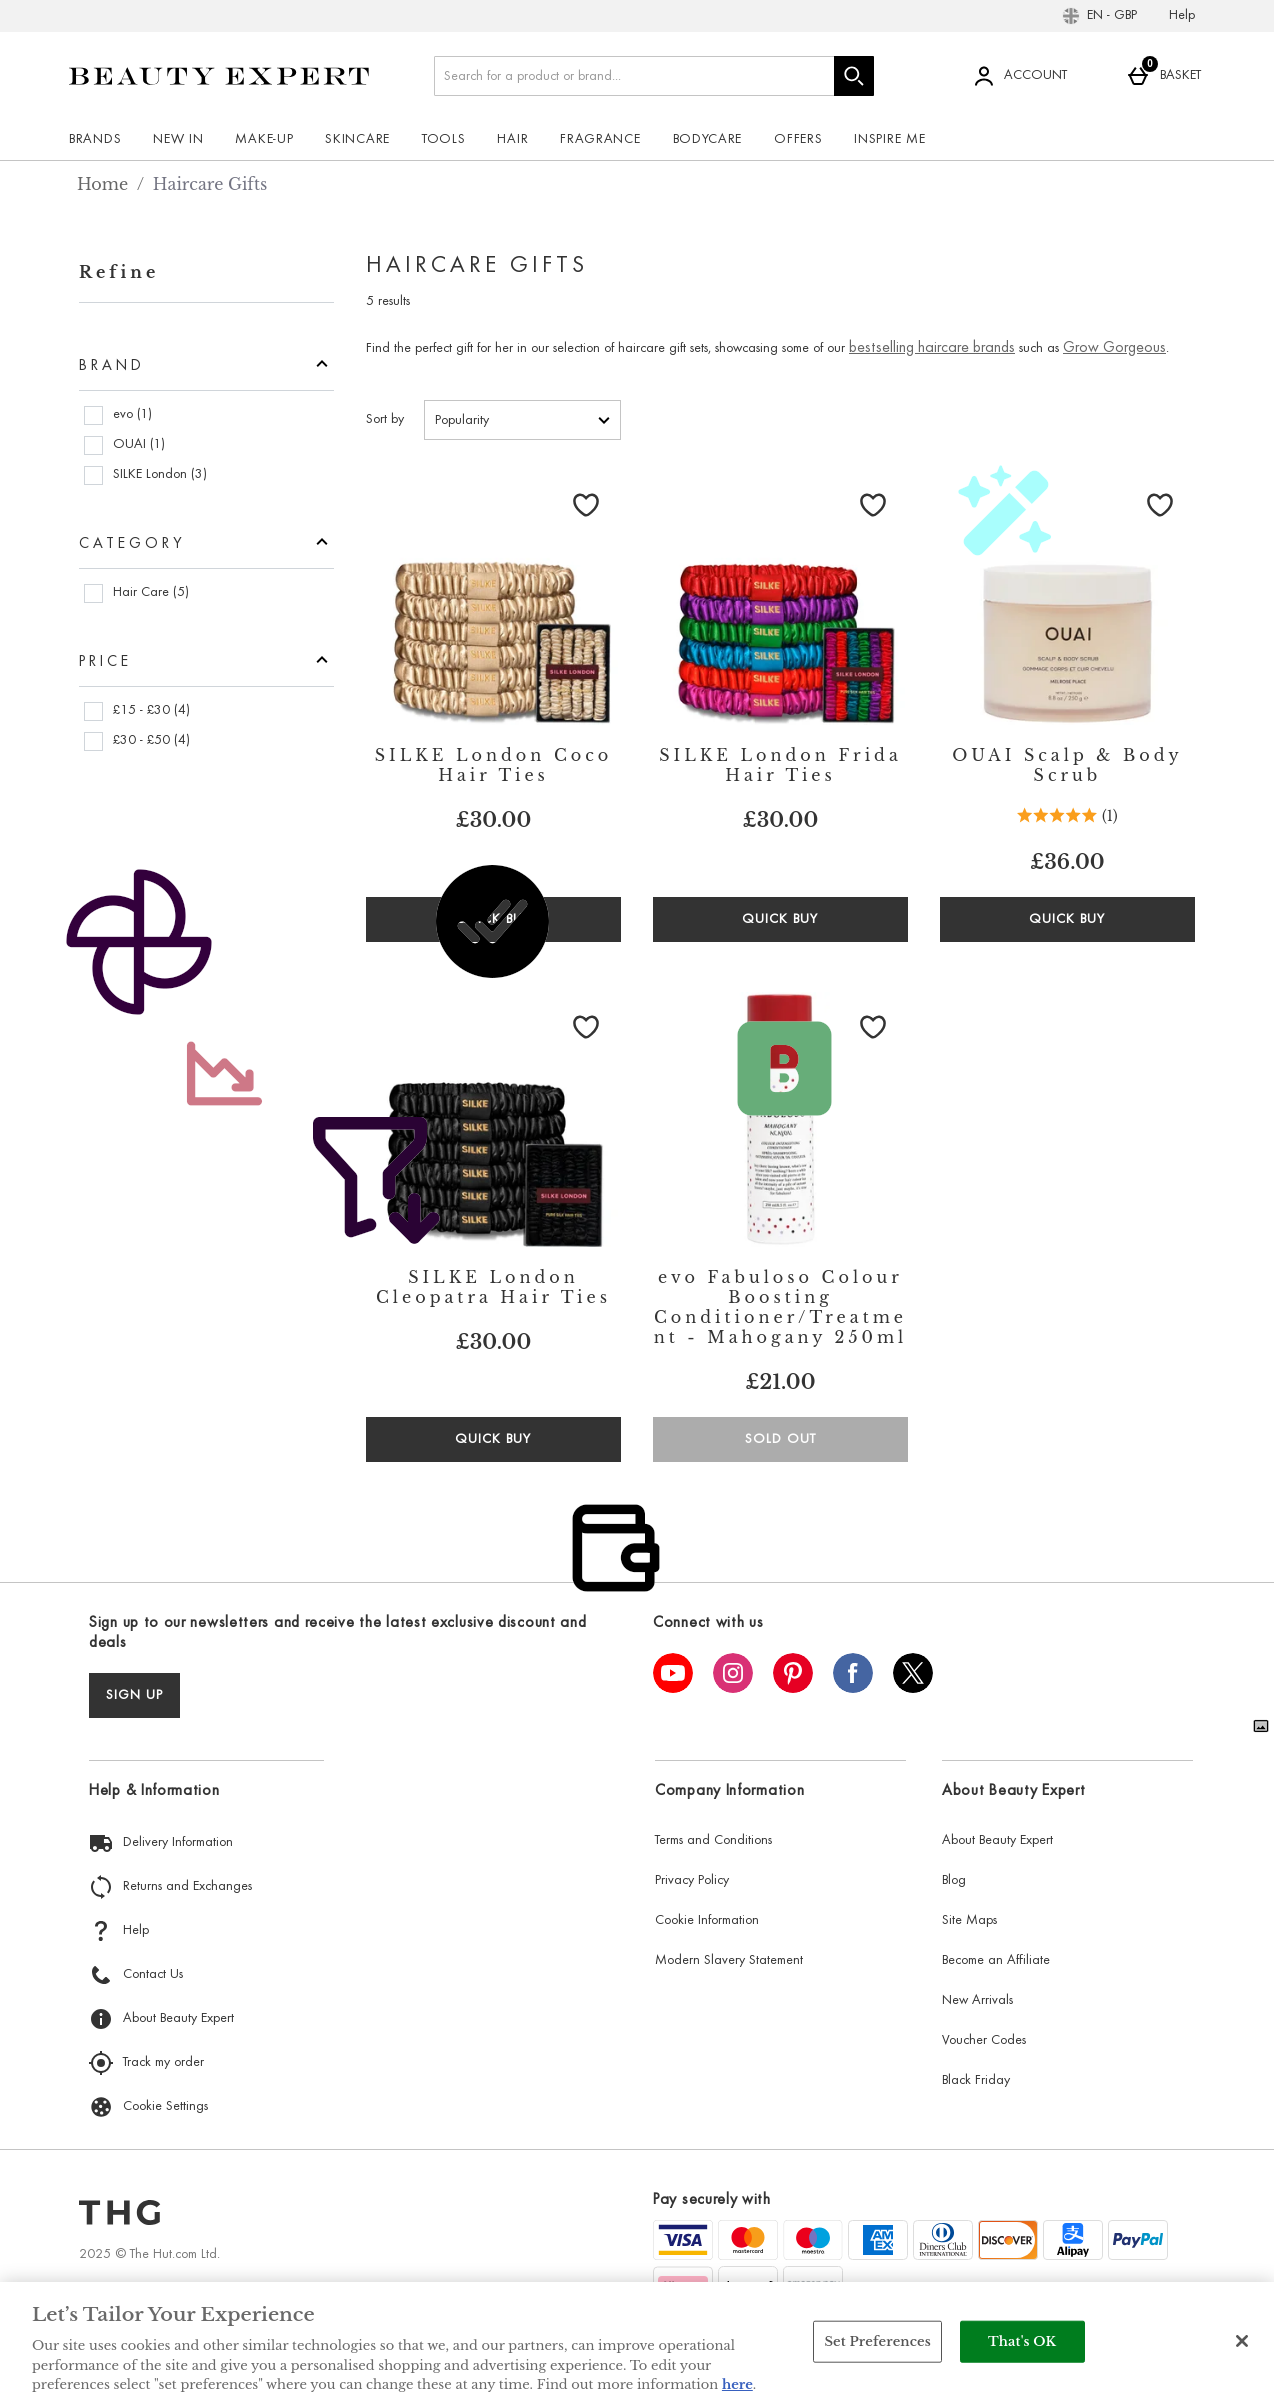 This screenshot has height=2405, width=1274. What do you see at coordinates (370, 1174) in the screenshot?
I see `sort filtered results in descending order` at bounding box center [370, 1174].